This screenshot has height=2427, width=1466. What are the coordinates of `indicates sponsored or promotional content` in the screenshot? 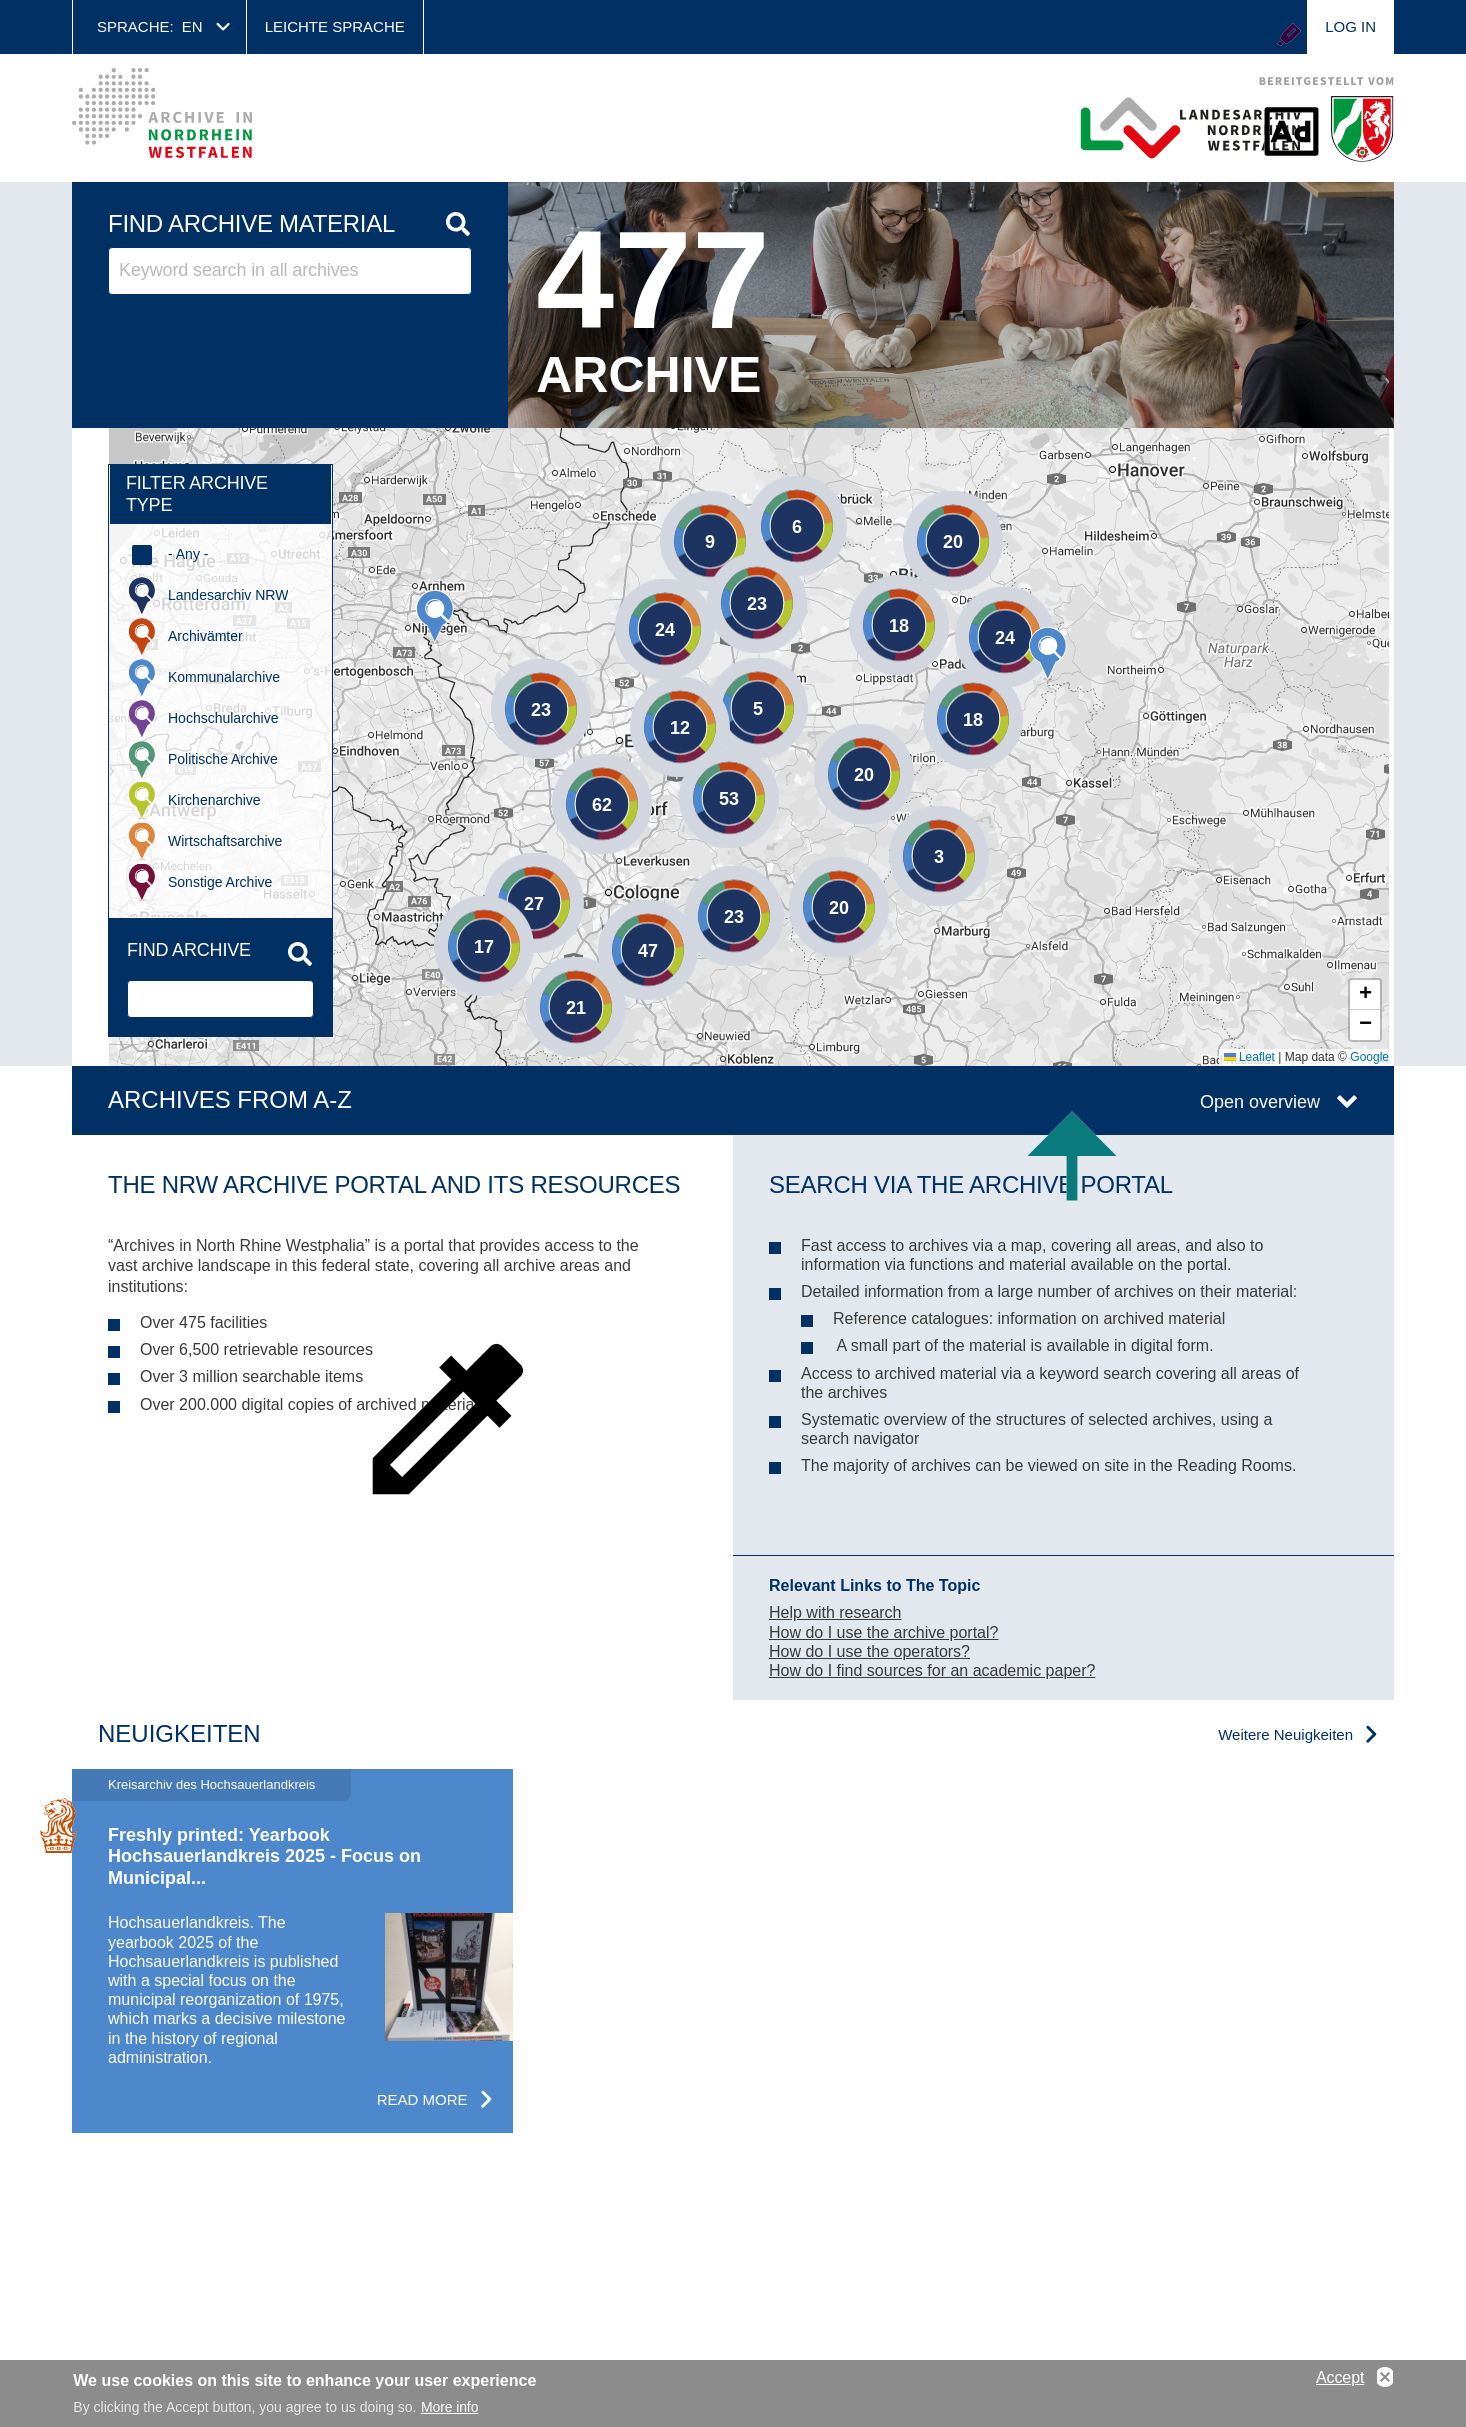 It's located at (1291, 131).